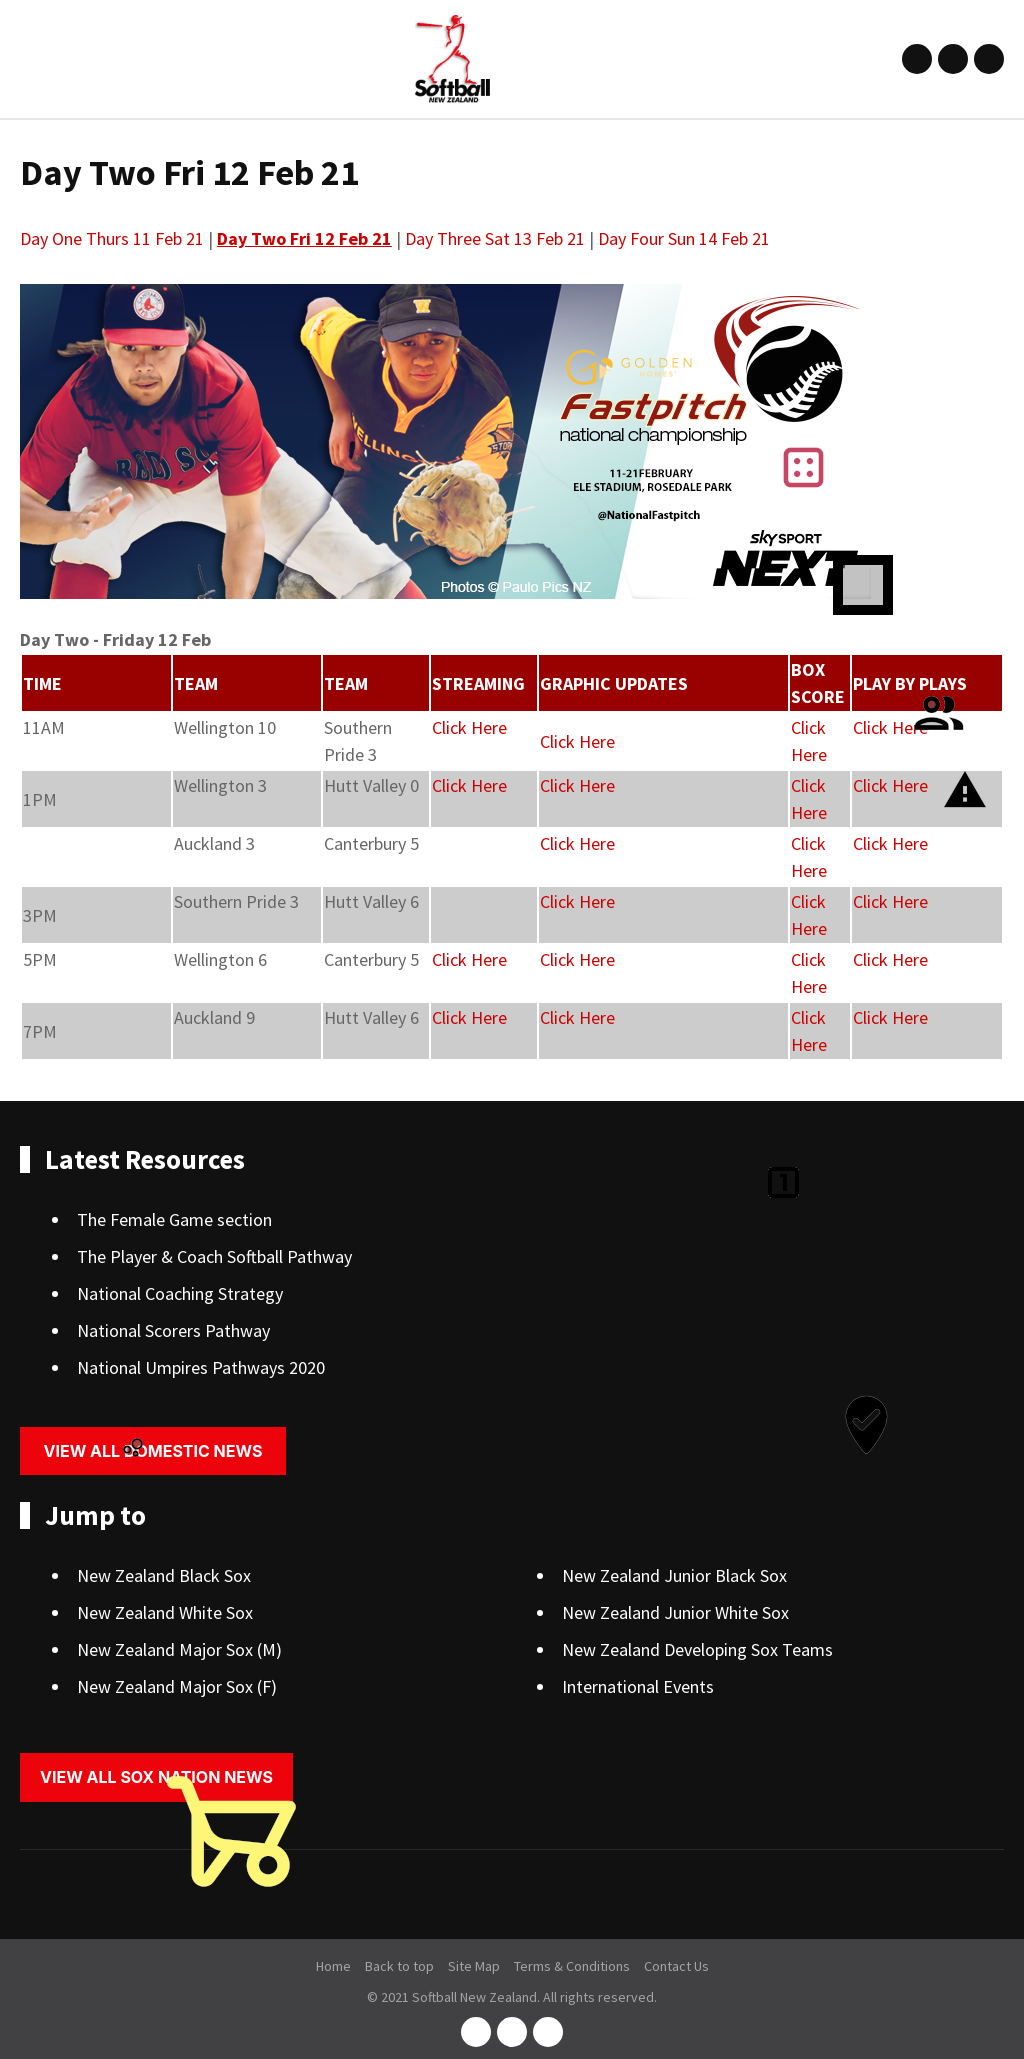  I want to click on select option one or first choice, so click(783, 1182).